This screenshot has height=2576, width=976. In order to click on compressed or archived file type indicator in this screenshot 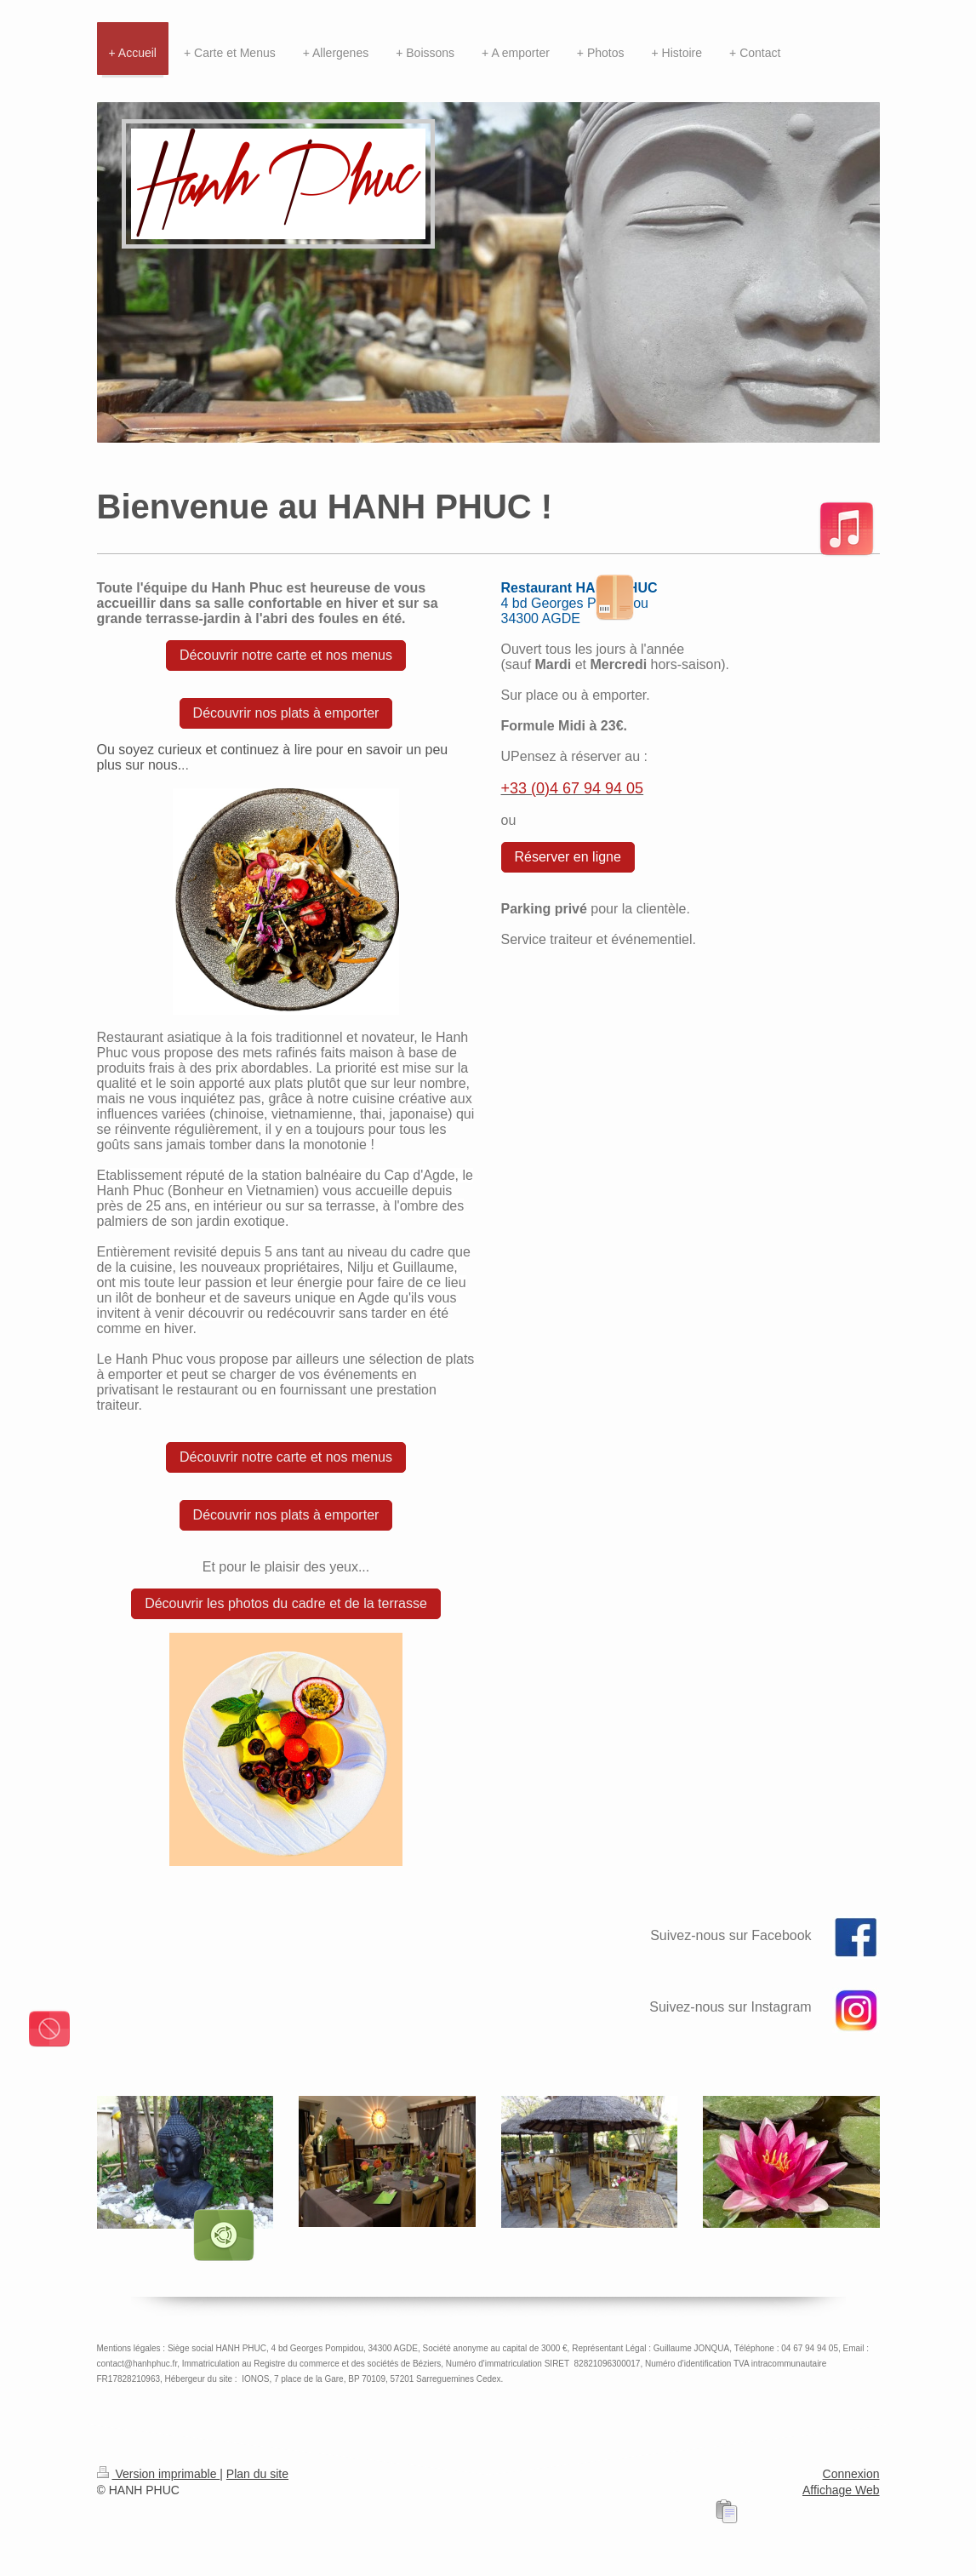, I will do `click(614, 597)`.